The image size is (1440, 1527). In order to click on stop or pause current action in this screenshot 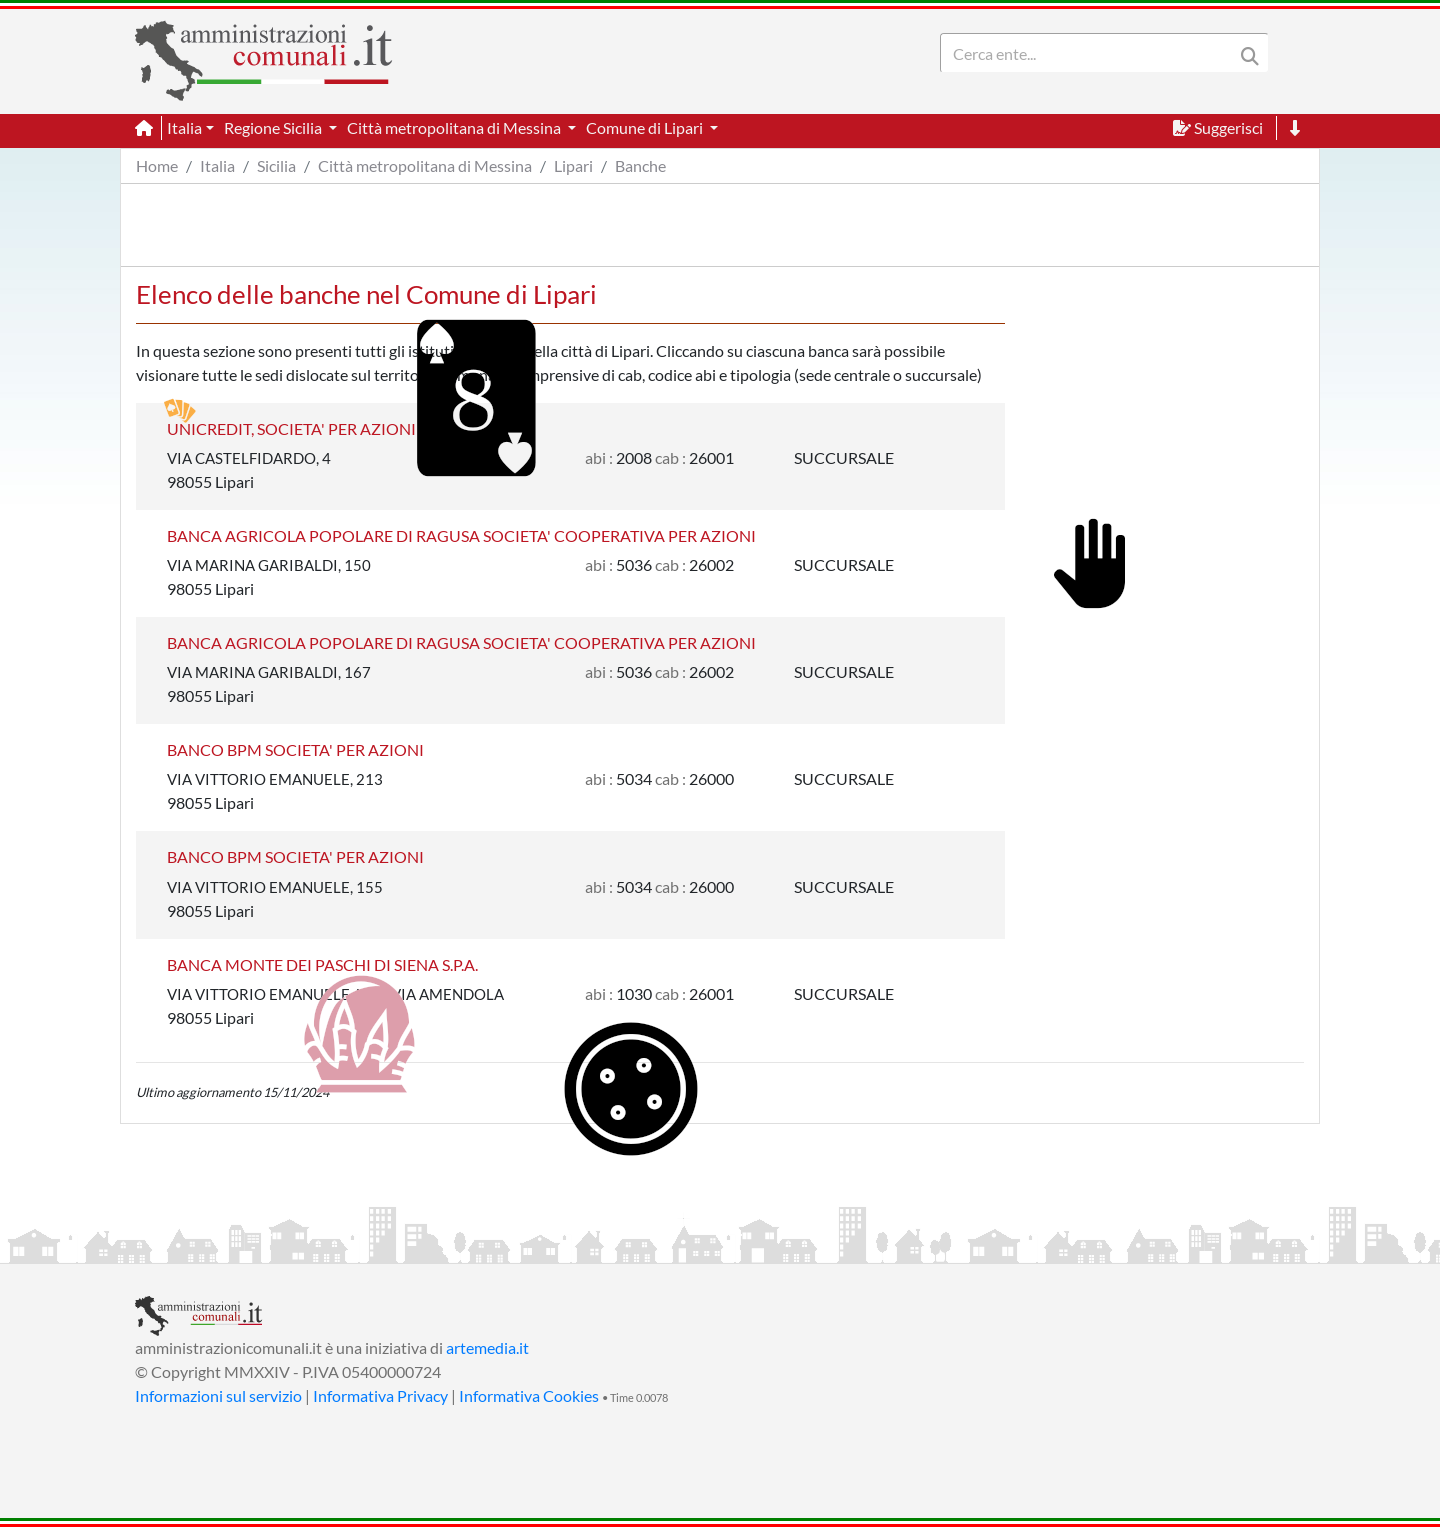, I will do `click(1089, 563)`.